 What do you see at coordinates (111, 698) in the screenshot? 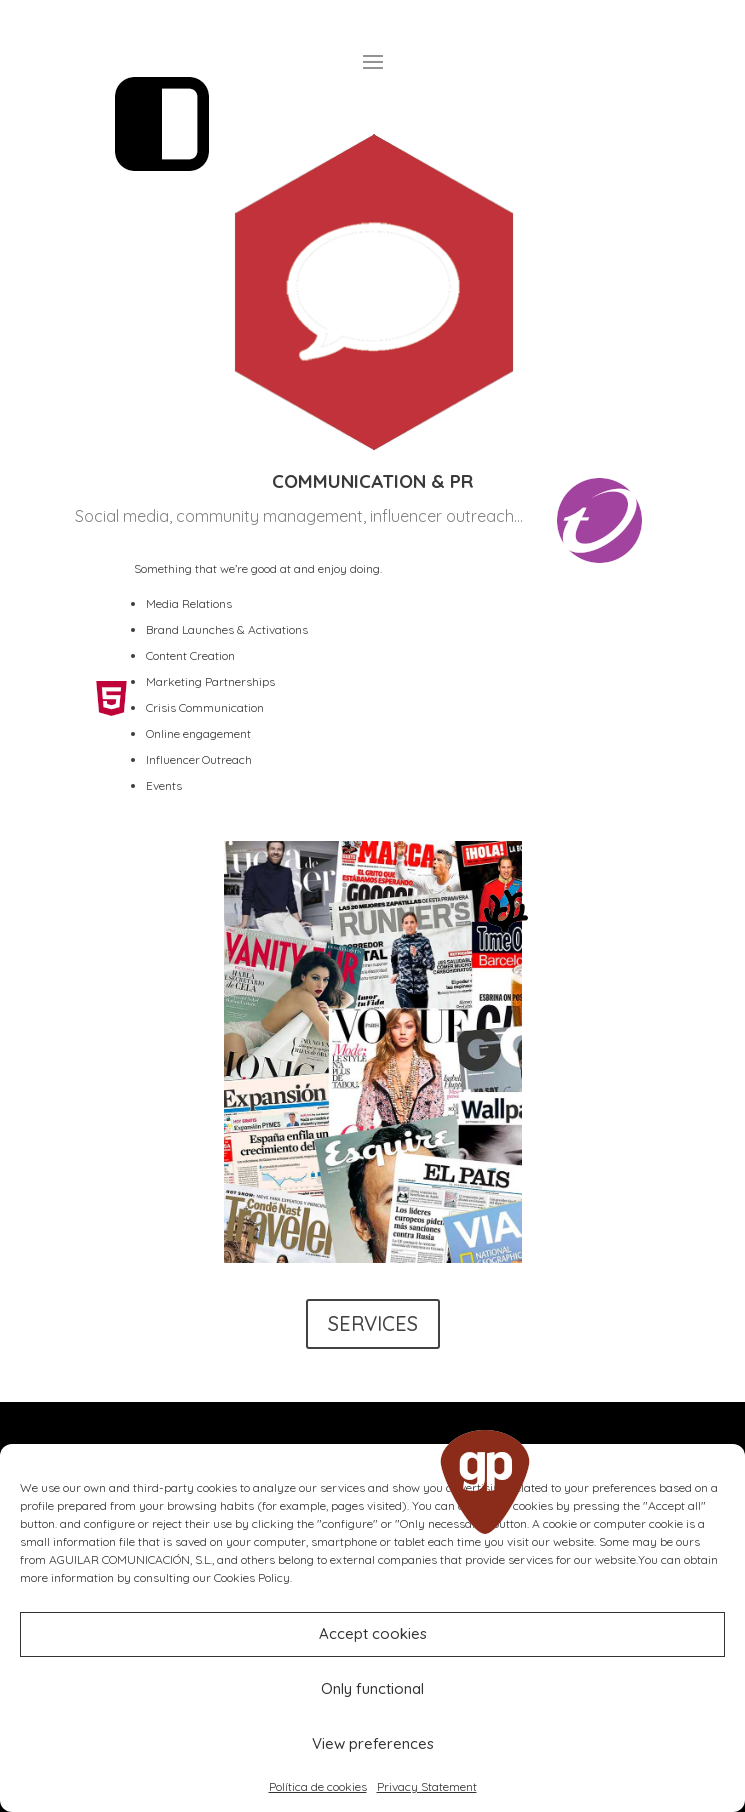
I see `indicates content built with HTML5 technology` at bounding box center [111, 698].